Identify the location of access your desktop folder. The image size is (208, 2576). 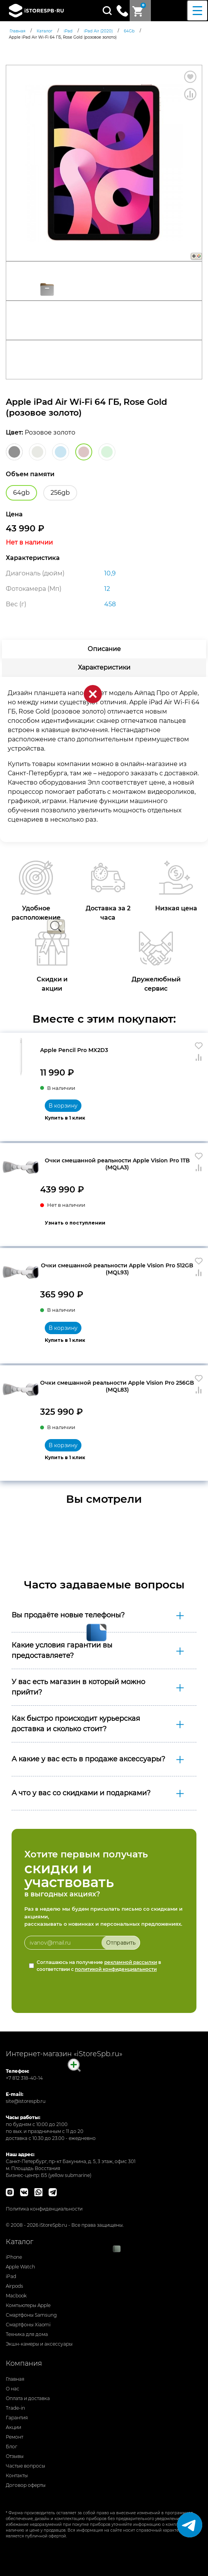
(117, 2248).